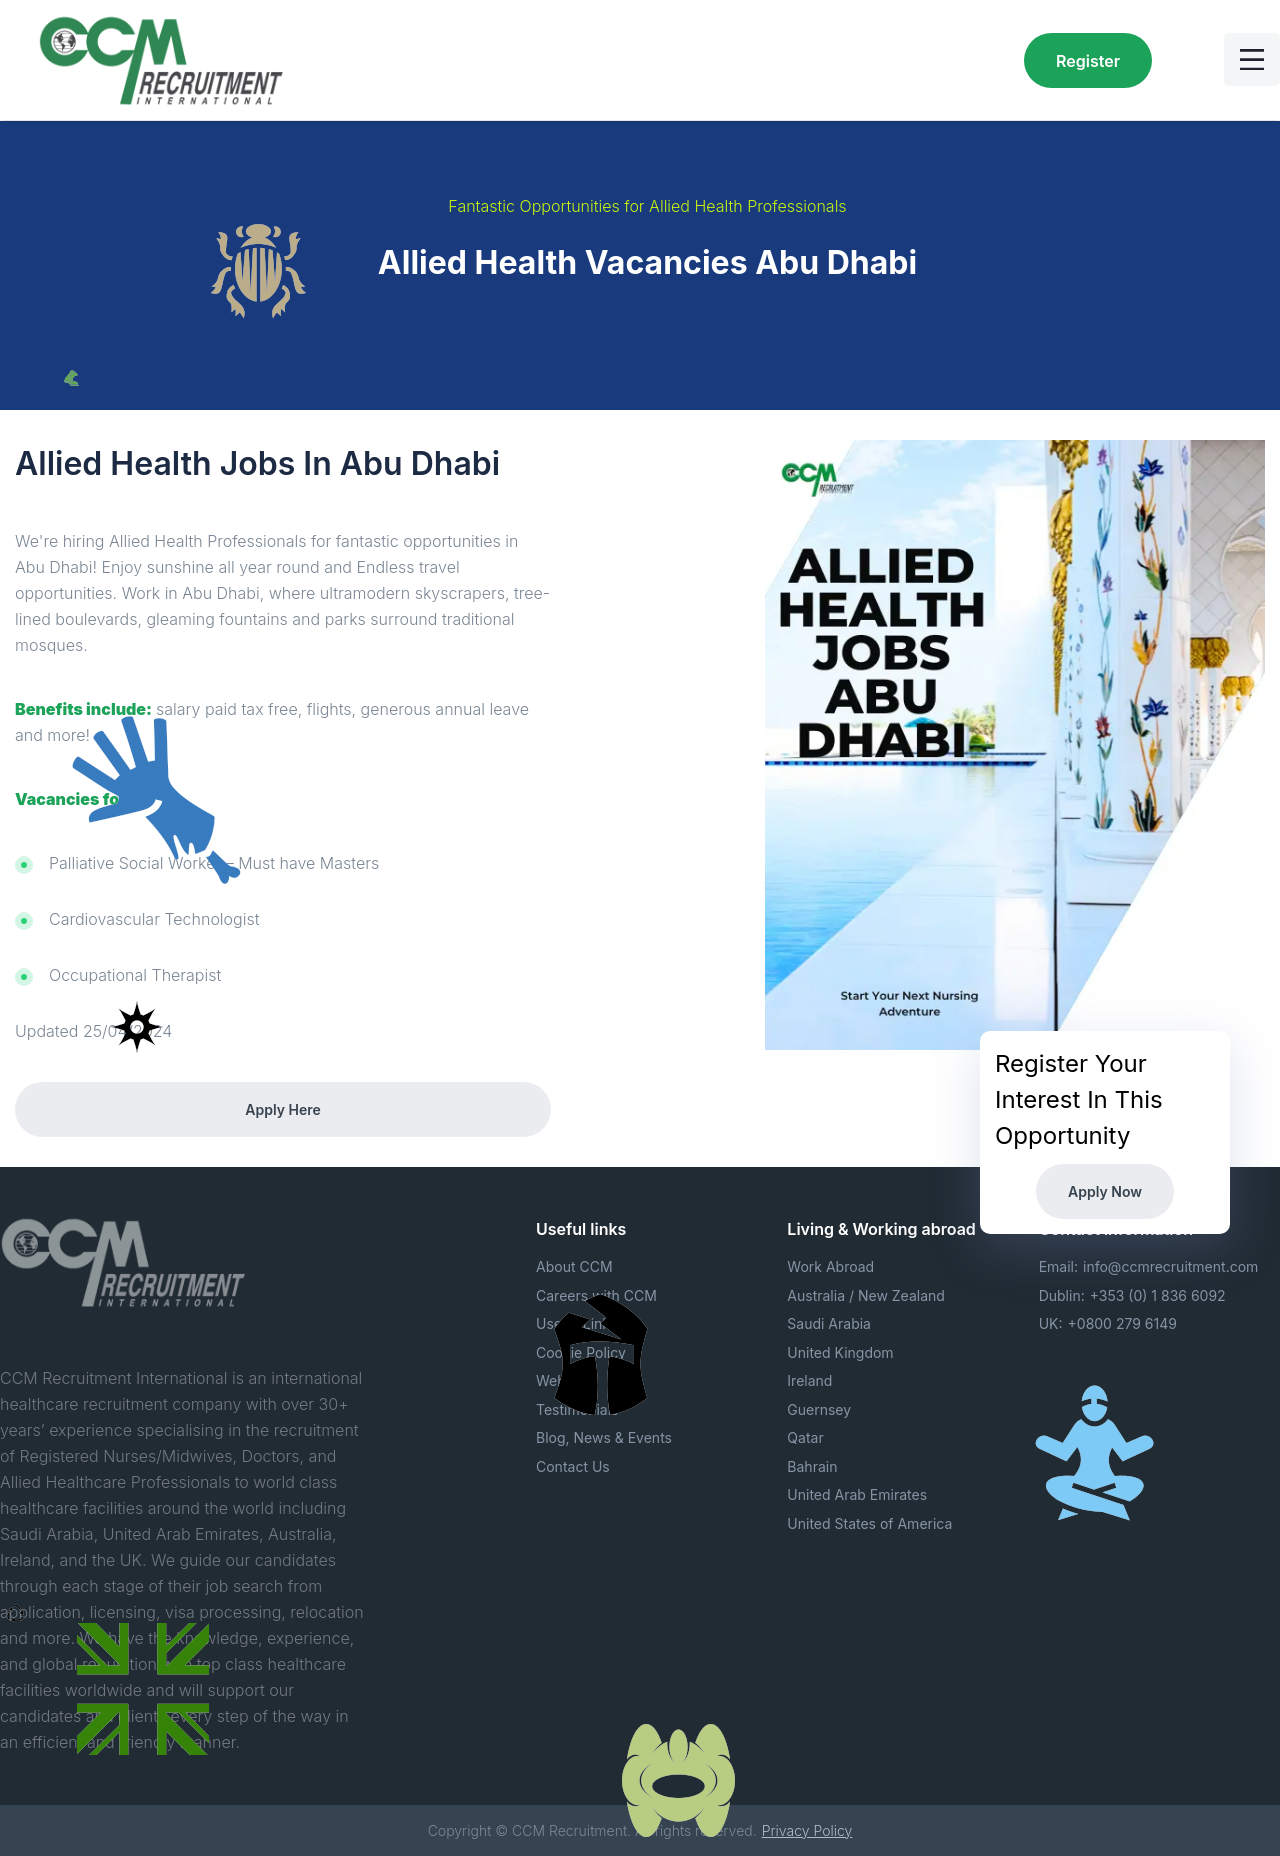  Describe the element at coordinates (258, 271) in the screenshot. I see `egyptian or ancient history themed game element` at that location.